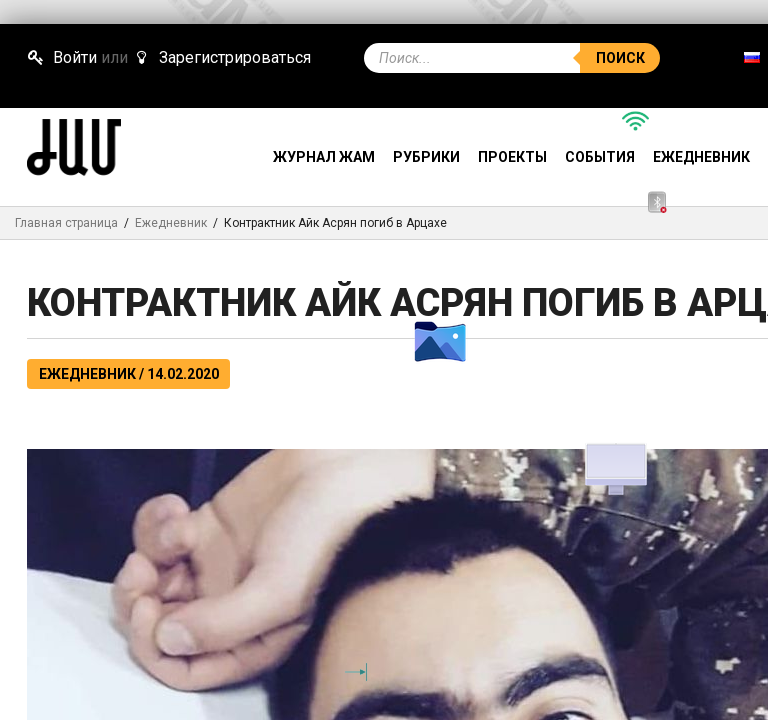  I want to click on bluetooth is currently disabled, so click(657, 202).